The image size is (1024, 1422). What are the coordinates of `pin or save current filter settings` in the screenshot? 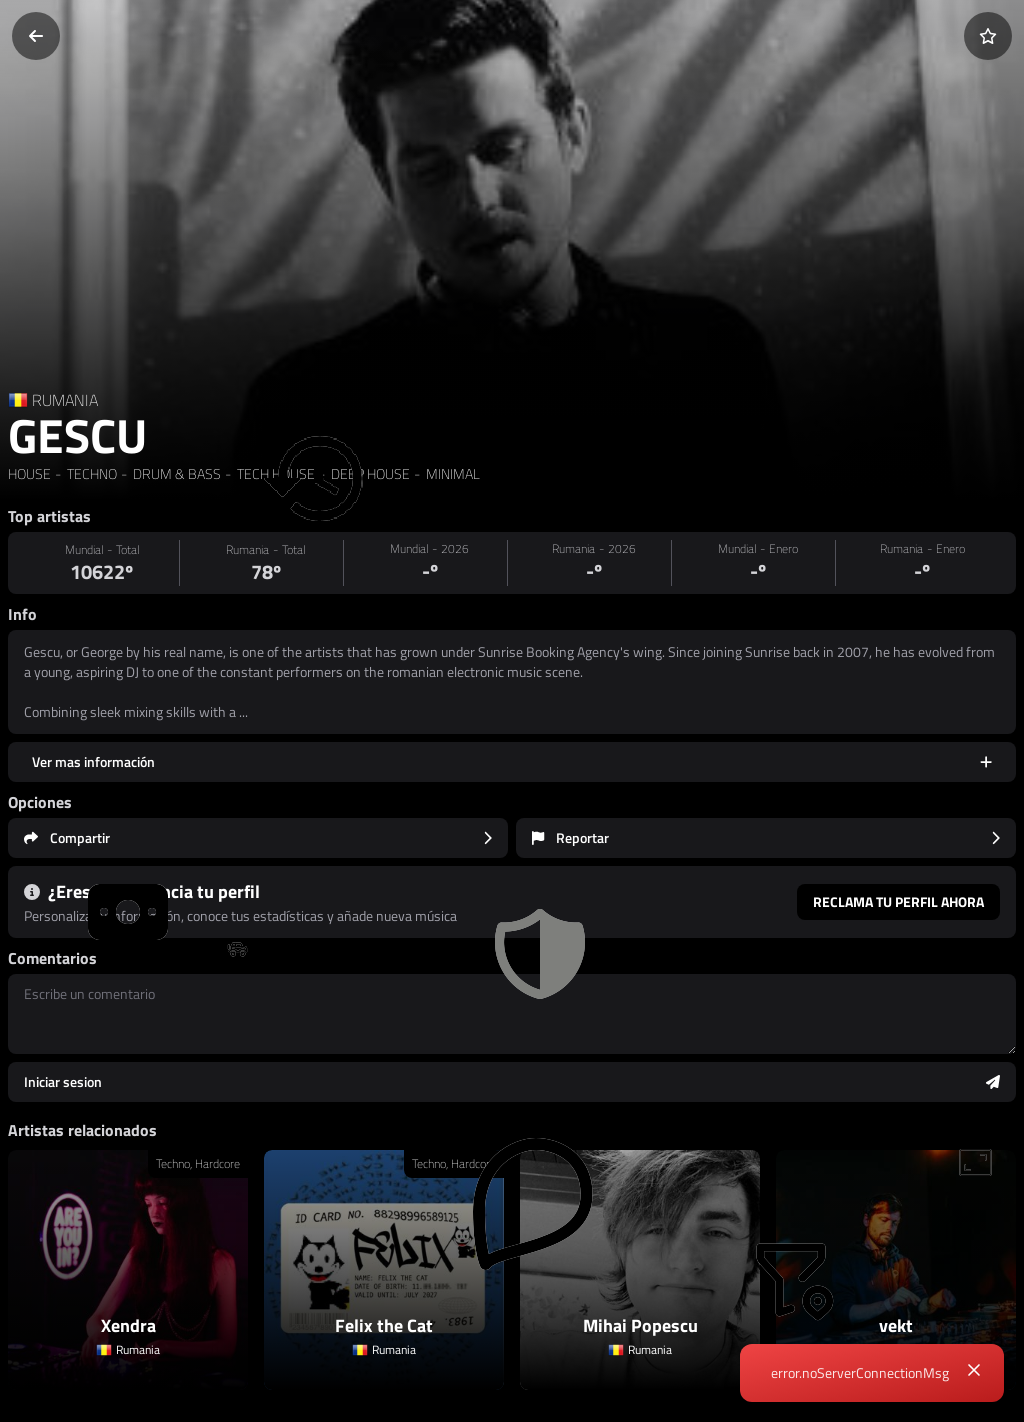 It's located at (791, 1278).